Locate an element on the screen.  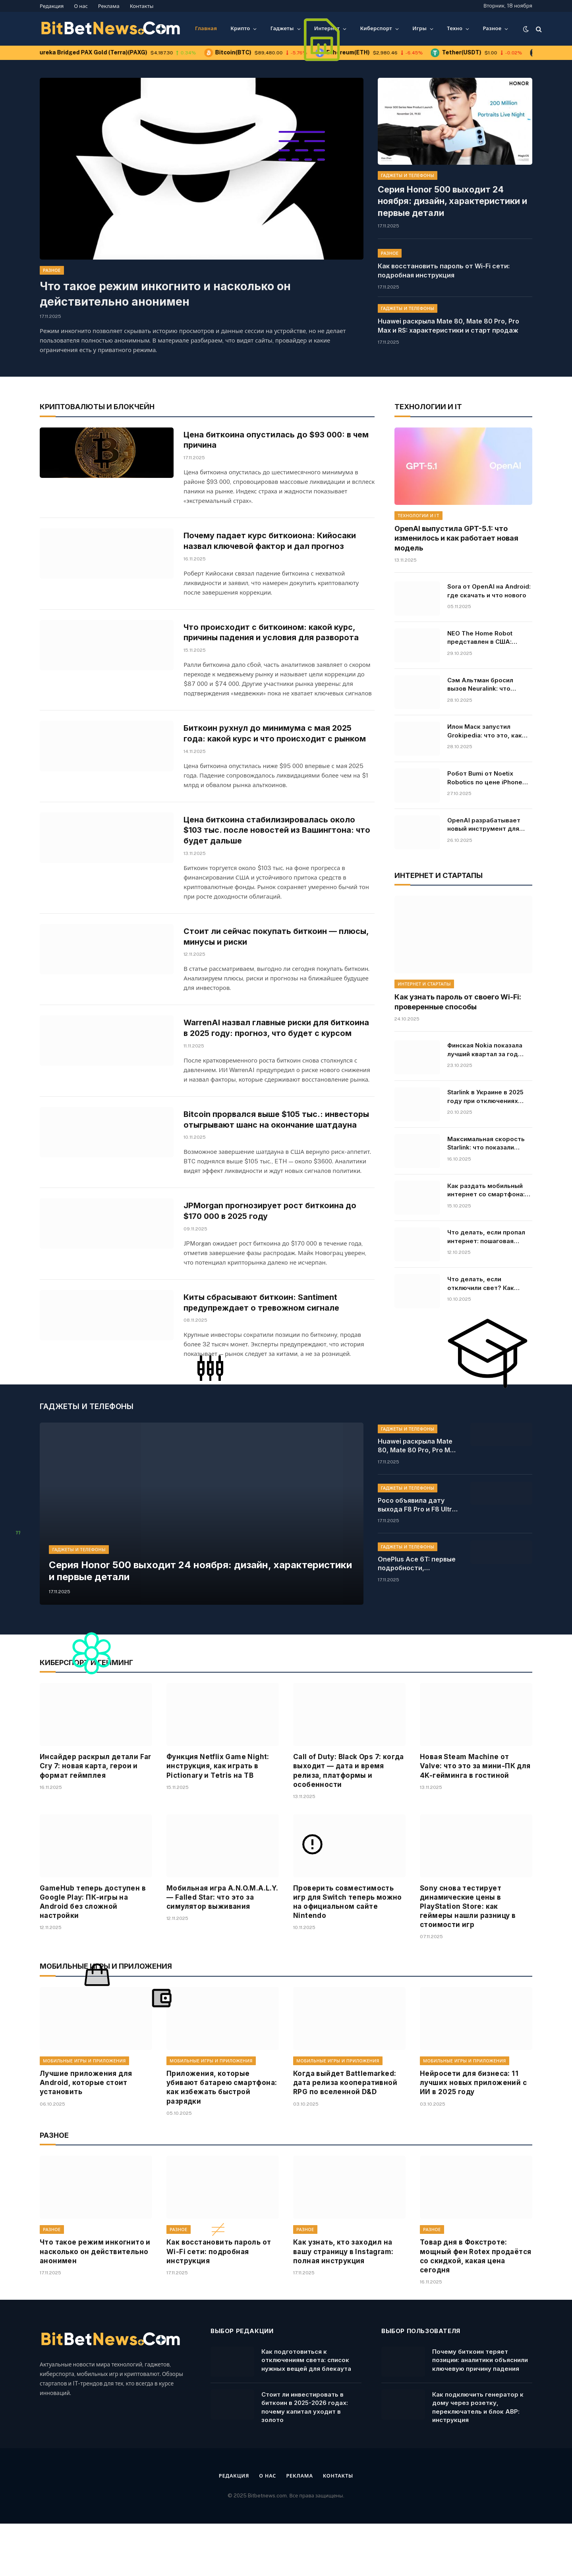
manage sim card settings is located at coordinates (322, 40).